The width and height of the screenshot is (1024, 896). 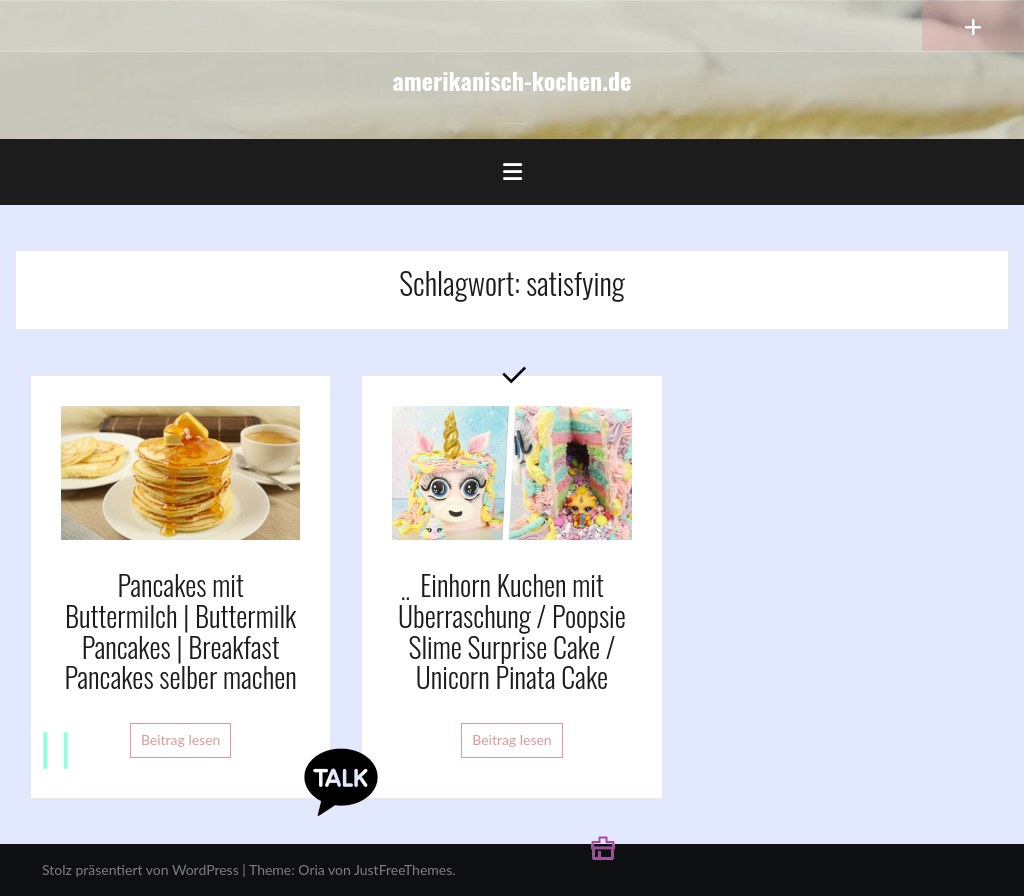 What do you see at coordinates (514, 375) in the screenshot?
I see `confirm or submit an action` at bounding box center [514, 375].